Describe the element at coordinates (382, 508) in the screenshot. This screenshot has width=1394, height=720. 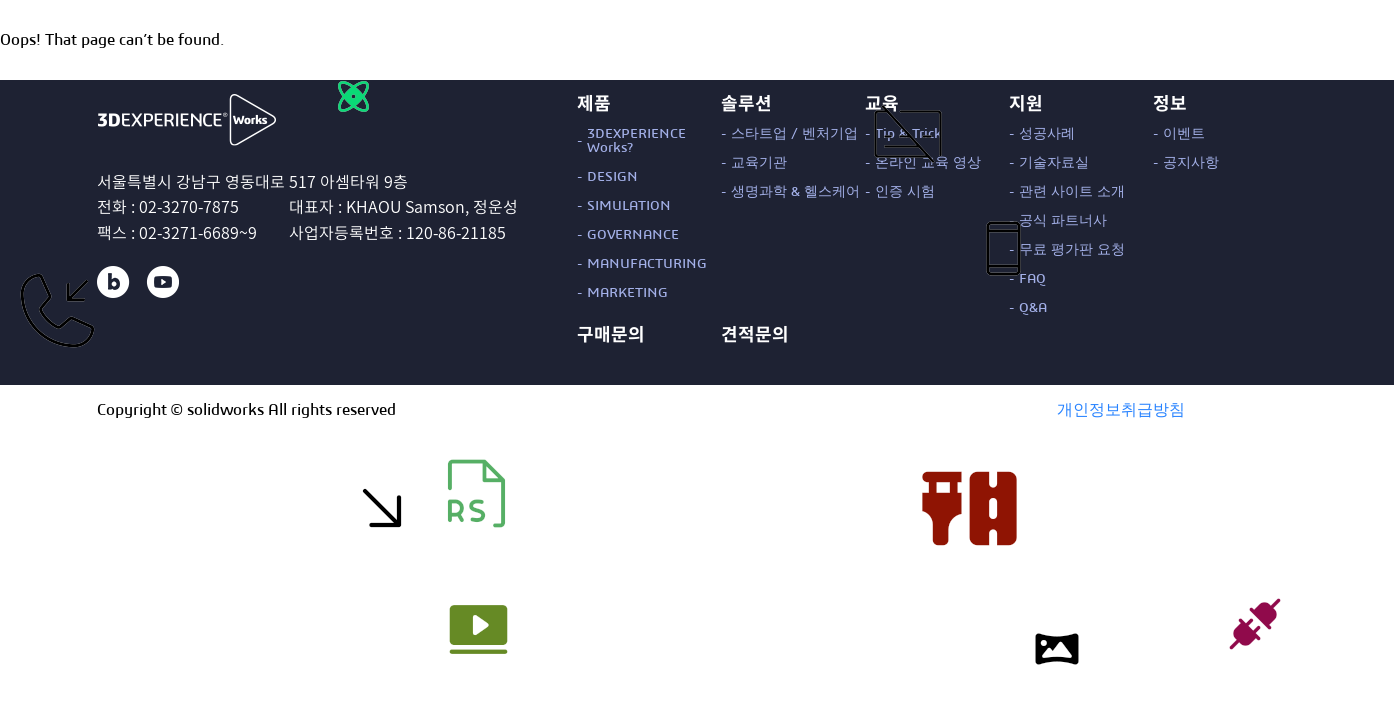
I see `navigate to the next item diagonally` at that location.